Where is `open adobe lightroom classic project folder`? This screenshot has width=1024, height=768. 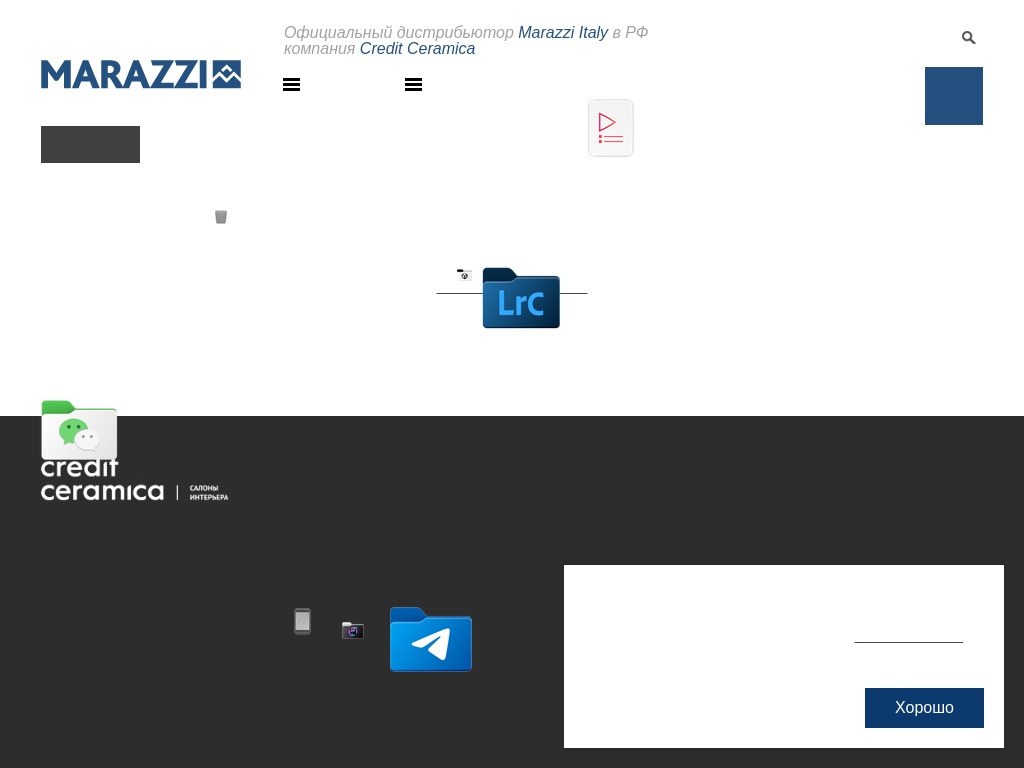 open adobe lightroom classic project folder is located at coordinates (521, 300).